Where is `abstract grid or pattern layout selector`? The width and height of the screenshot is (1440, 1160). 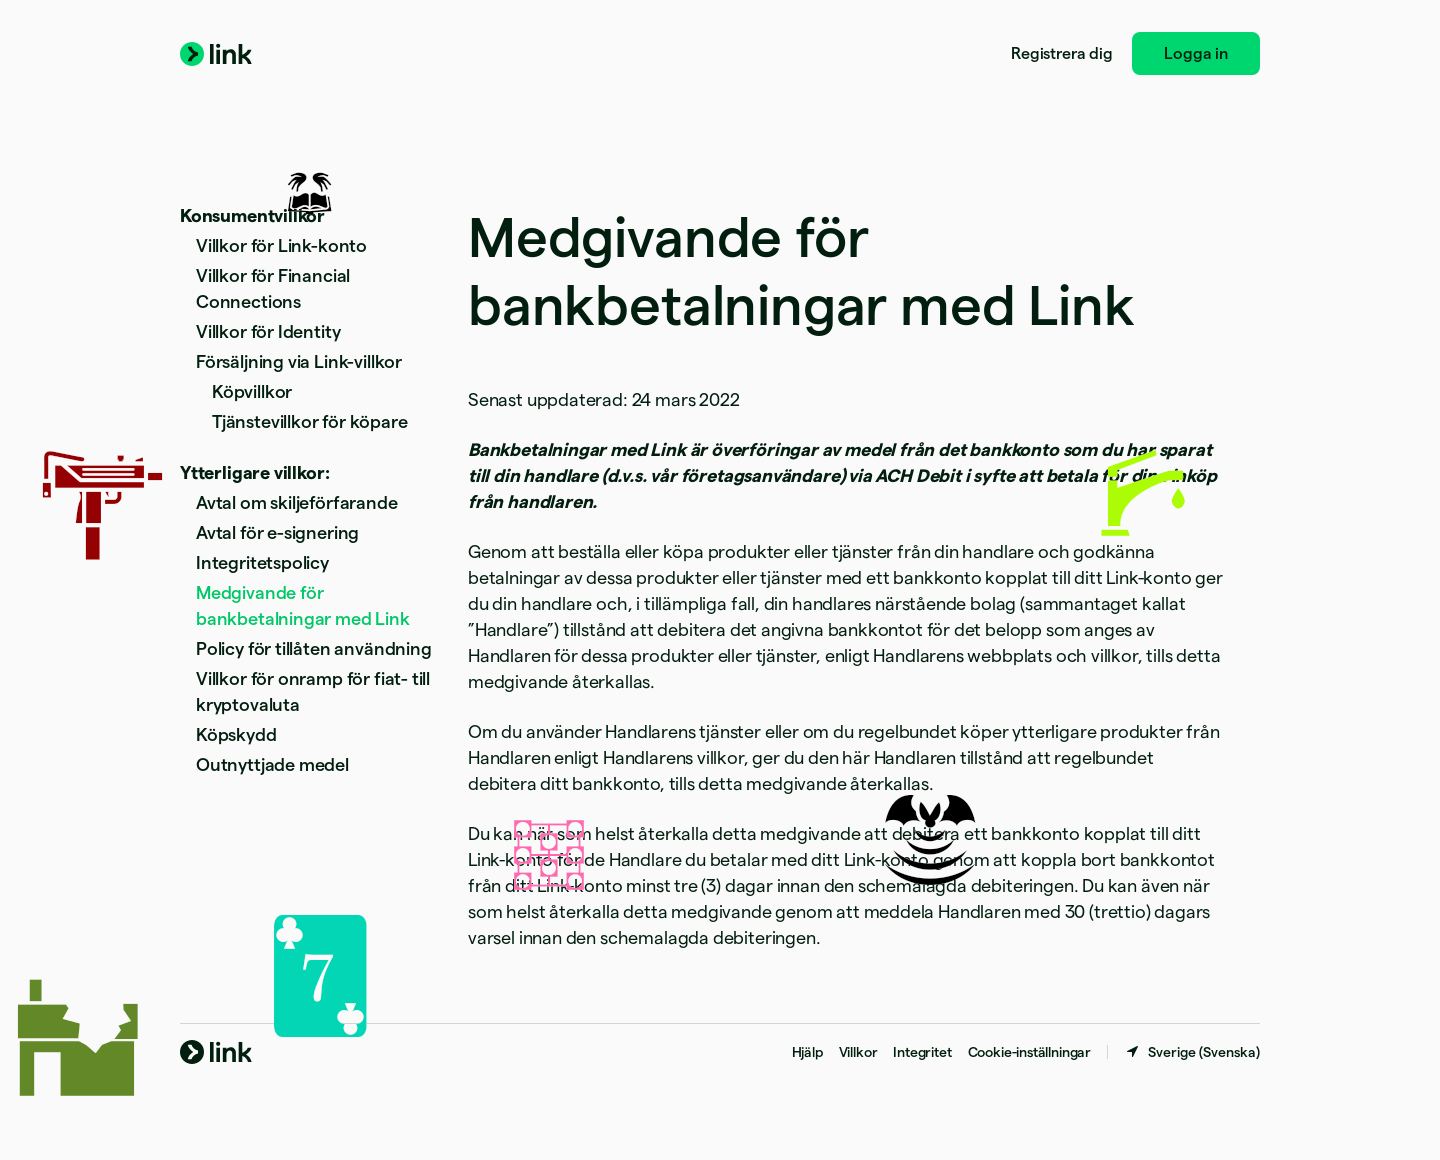
abstract grid or pattern layout selector is located at coordinates (549, 855).